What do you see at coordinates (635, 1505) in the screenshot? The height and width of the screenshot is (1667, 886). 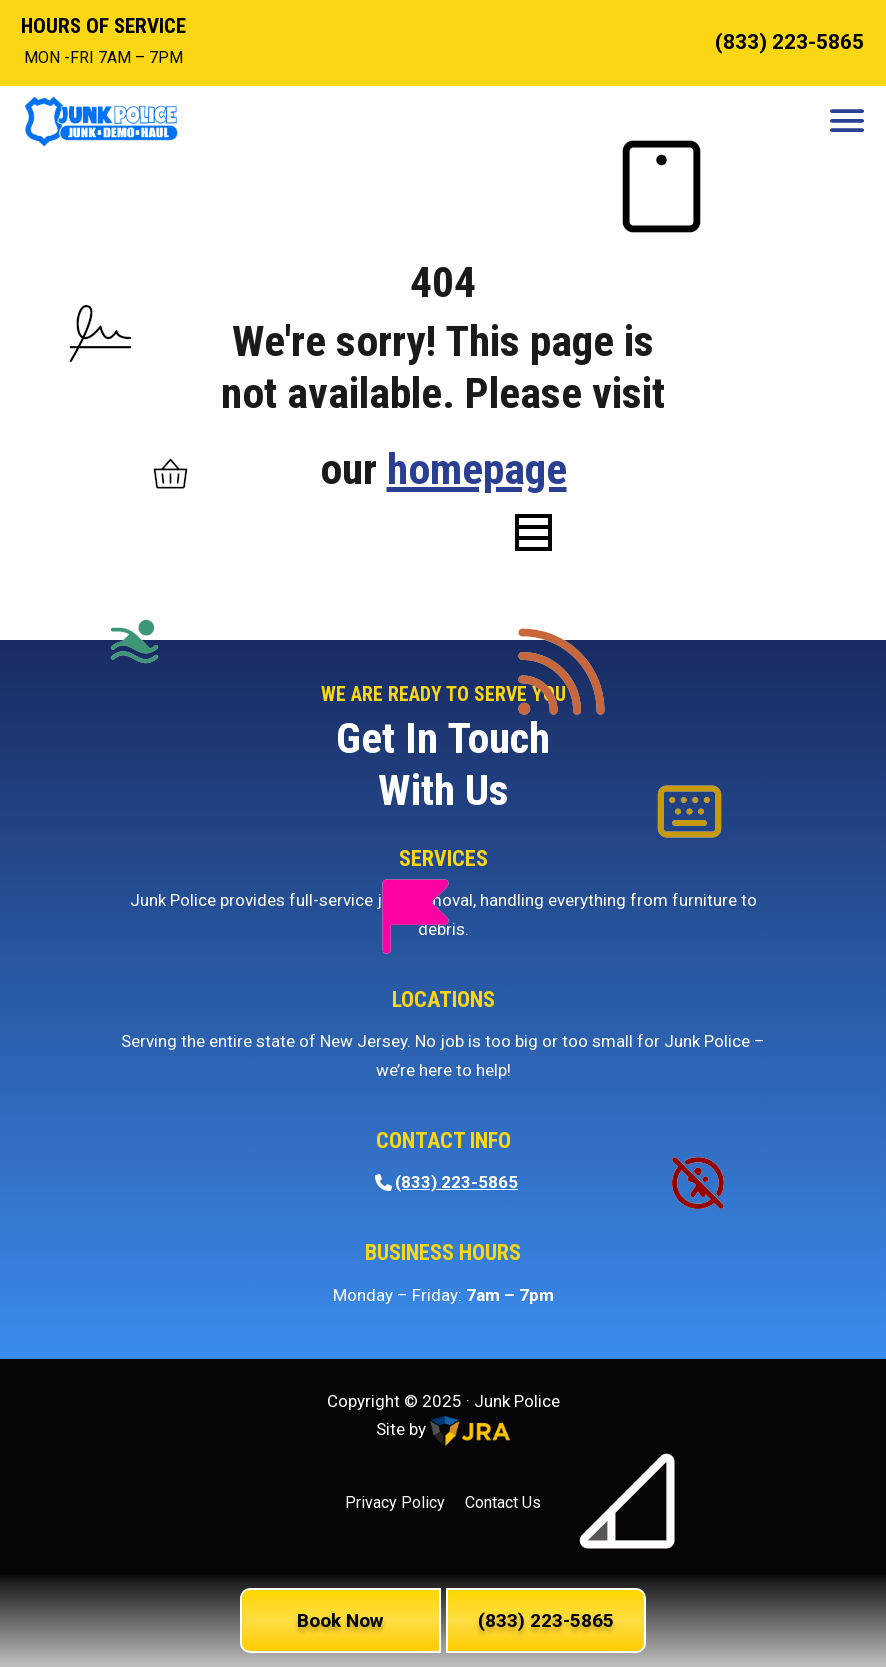 I see `indicates weak cellular signal strength` at bounding box center [635, 1505].